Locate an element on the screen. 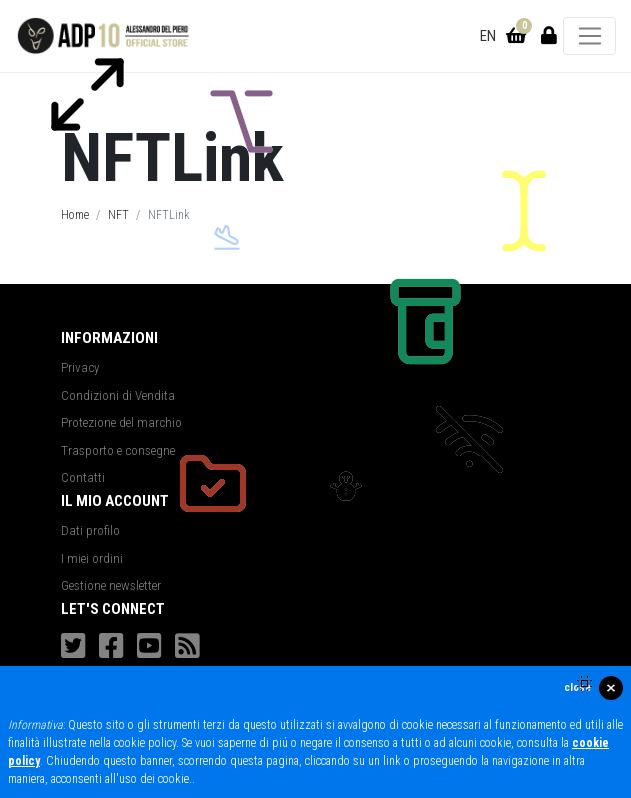  view medication information is located at coordinates (425, 321).